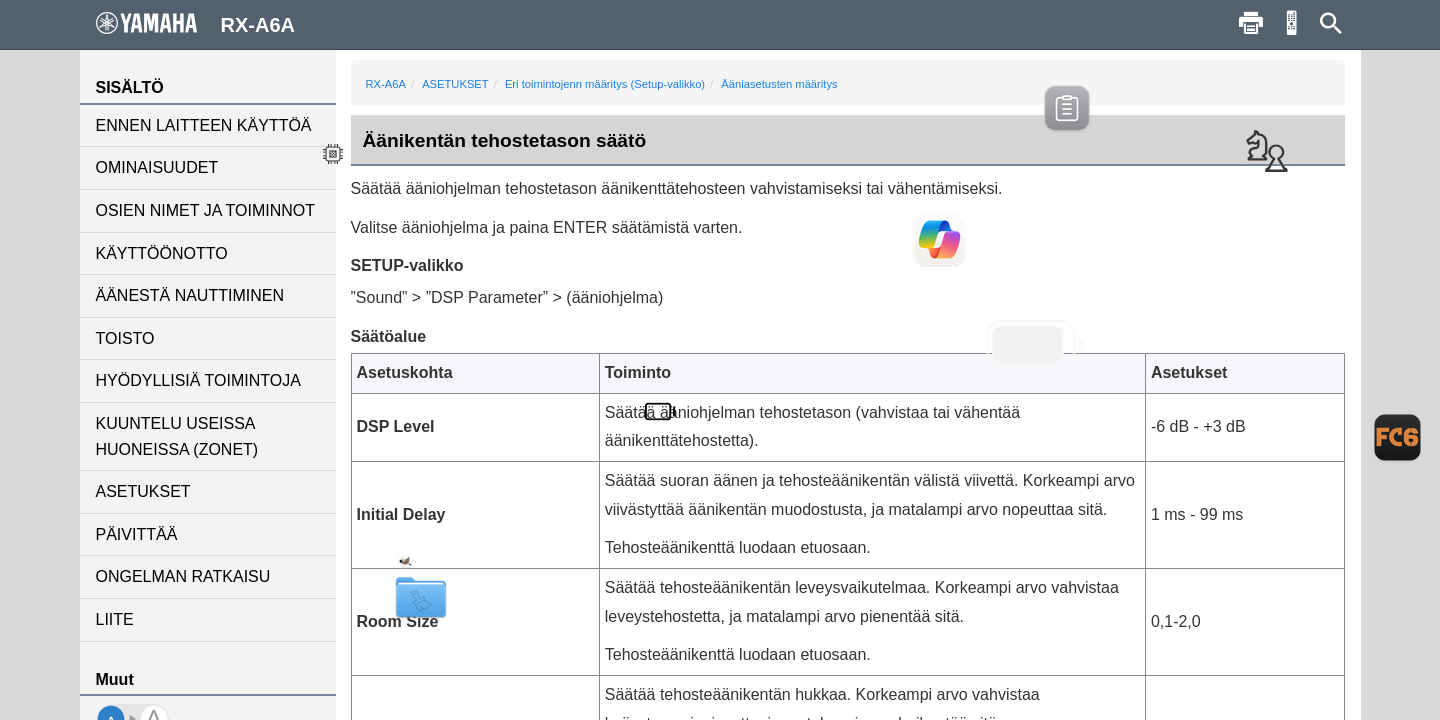  I want to click on access clipboard history, so click(1067, 109).